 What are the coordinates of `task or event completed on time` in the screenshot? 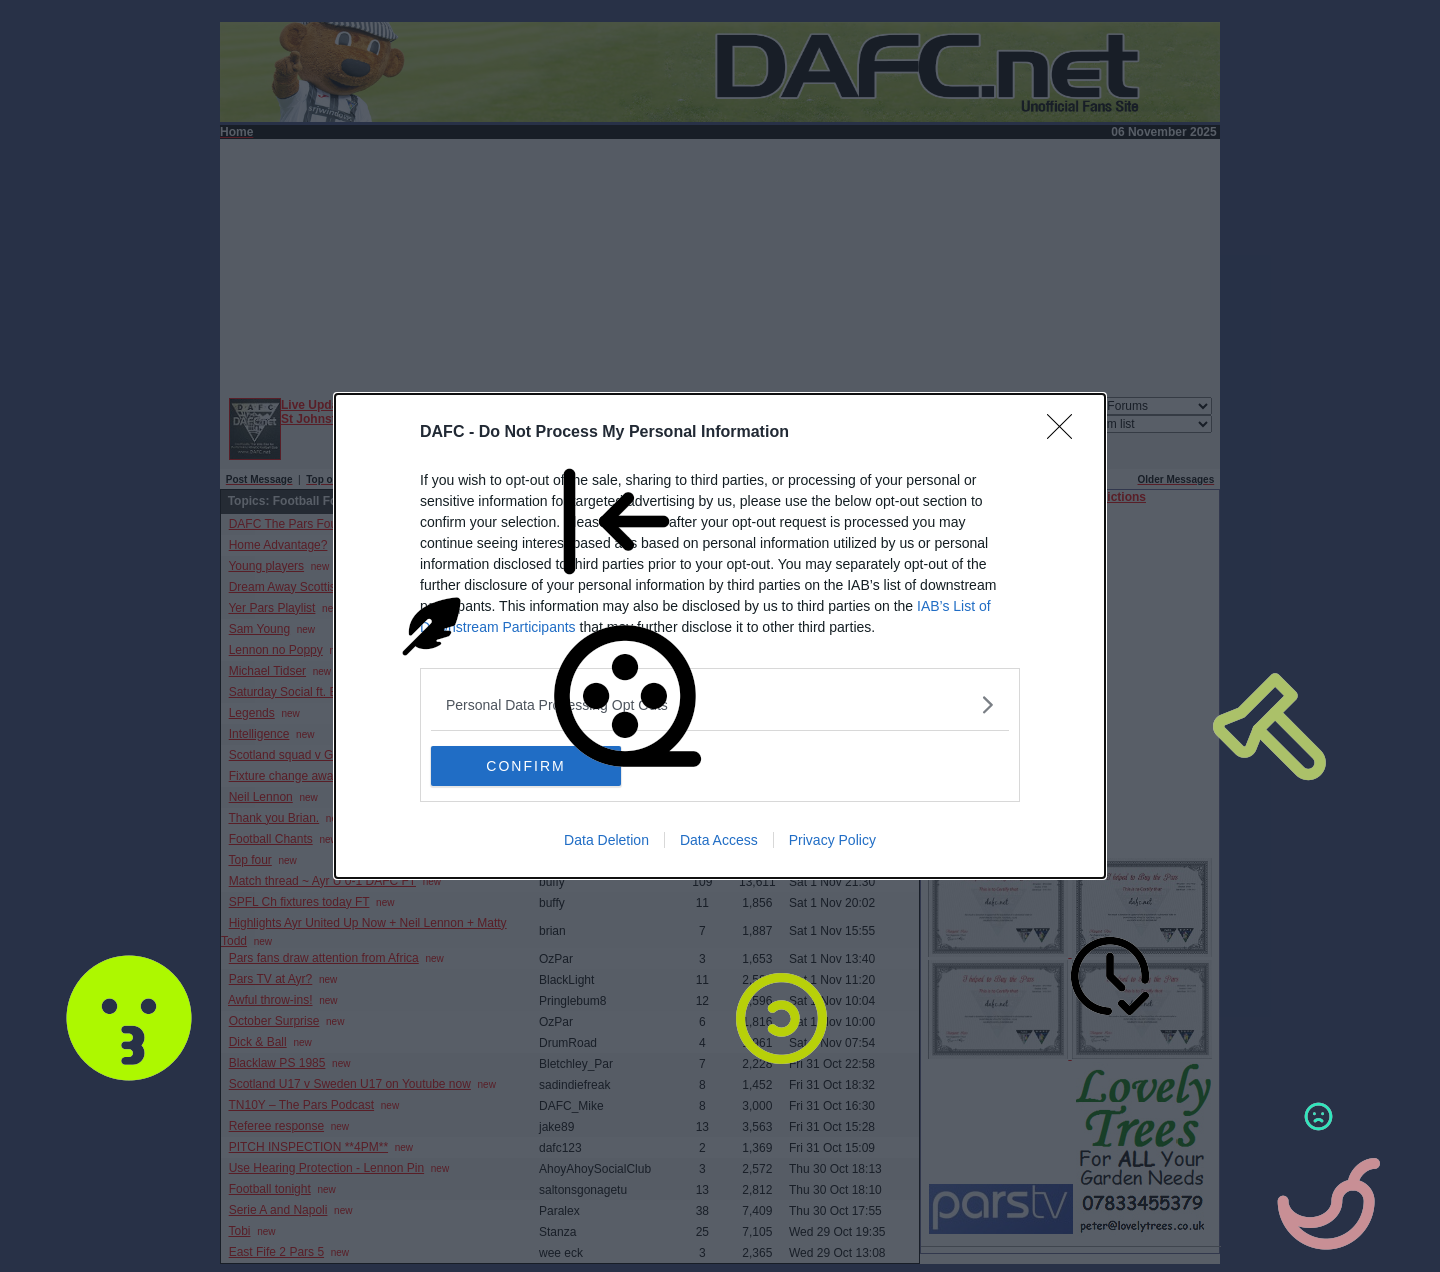 It's located at (1110, 976).